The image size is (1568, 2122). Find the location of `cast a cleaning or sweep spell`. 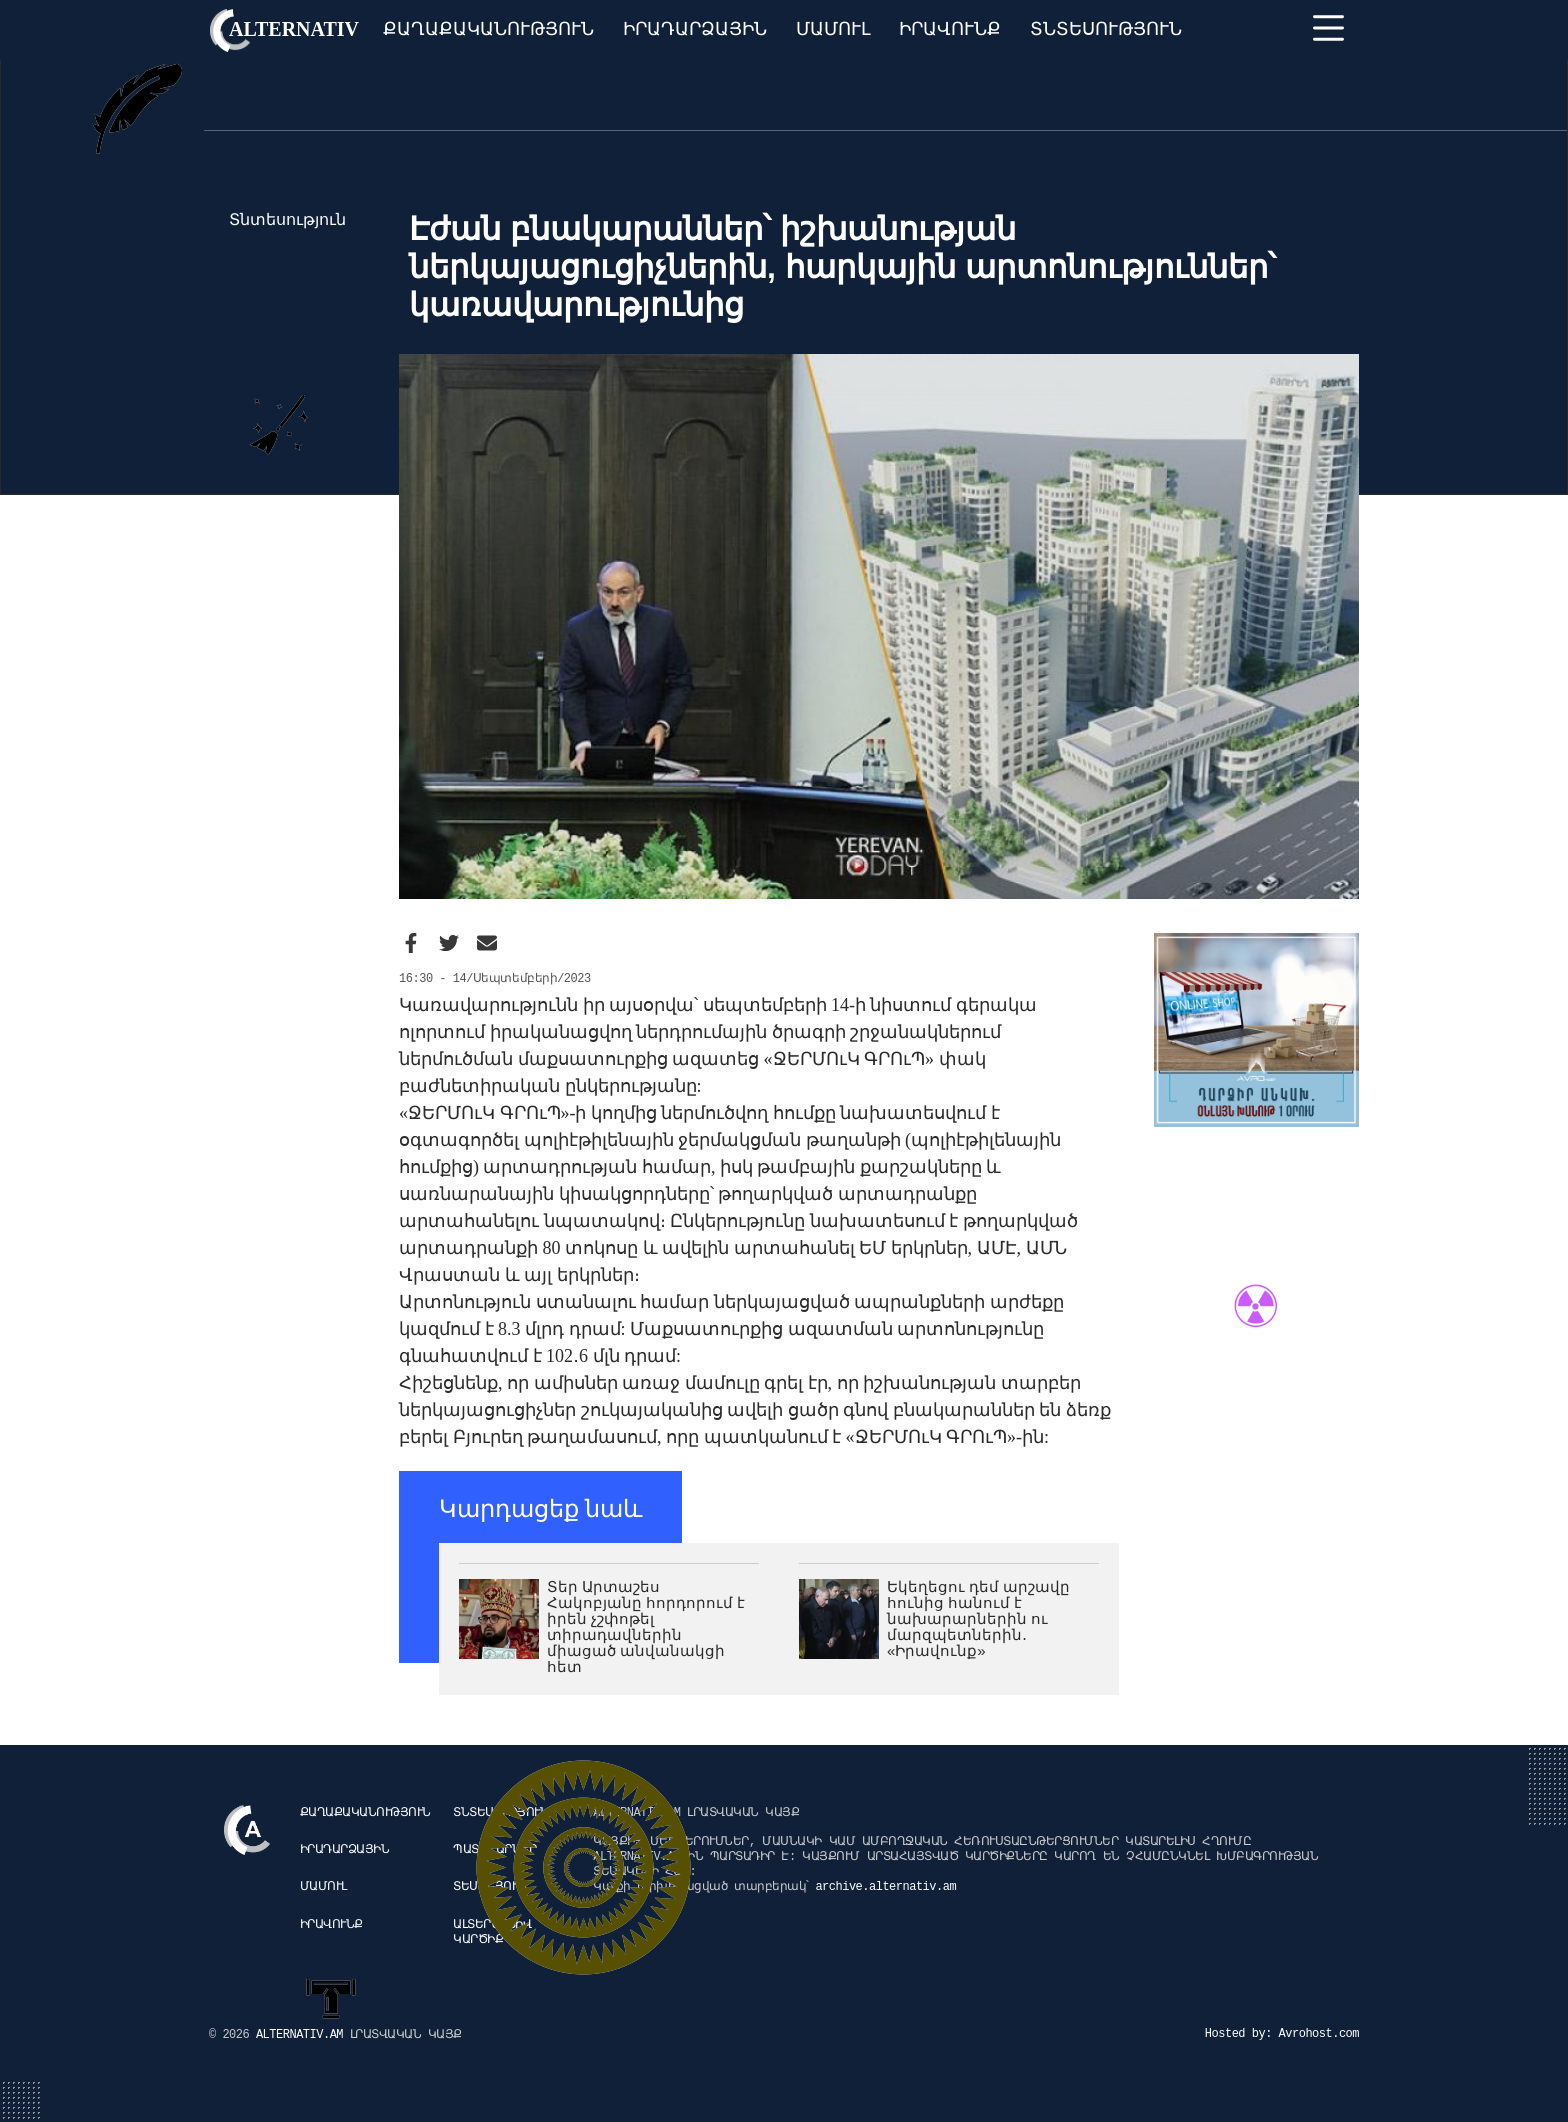

cast a cleaning or sweep spell is located at coordinates (279, 425).